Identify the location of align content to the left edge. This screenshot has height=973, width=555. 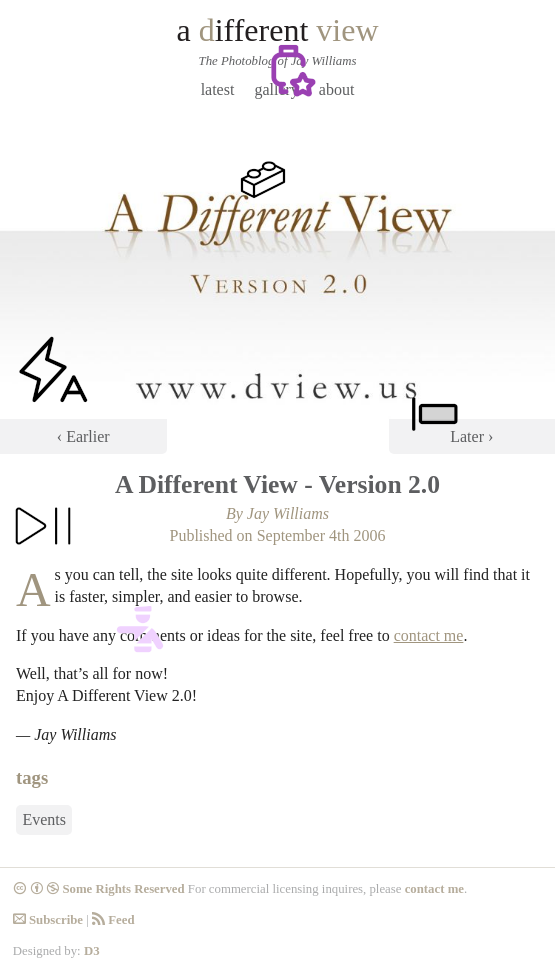
(434, 414).